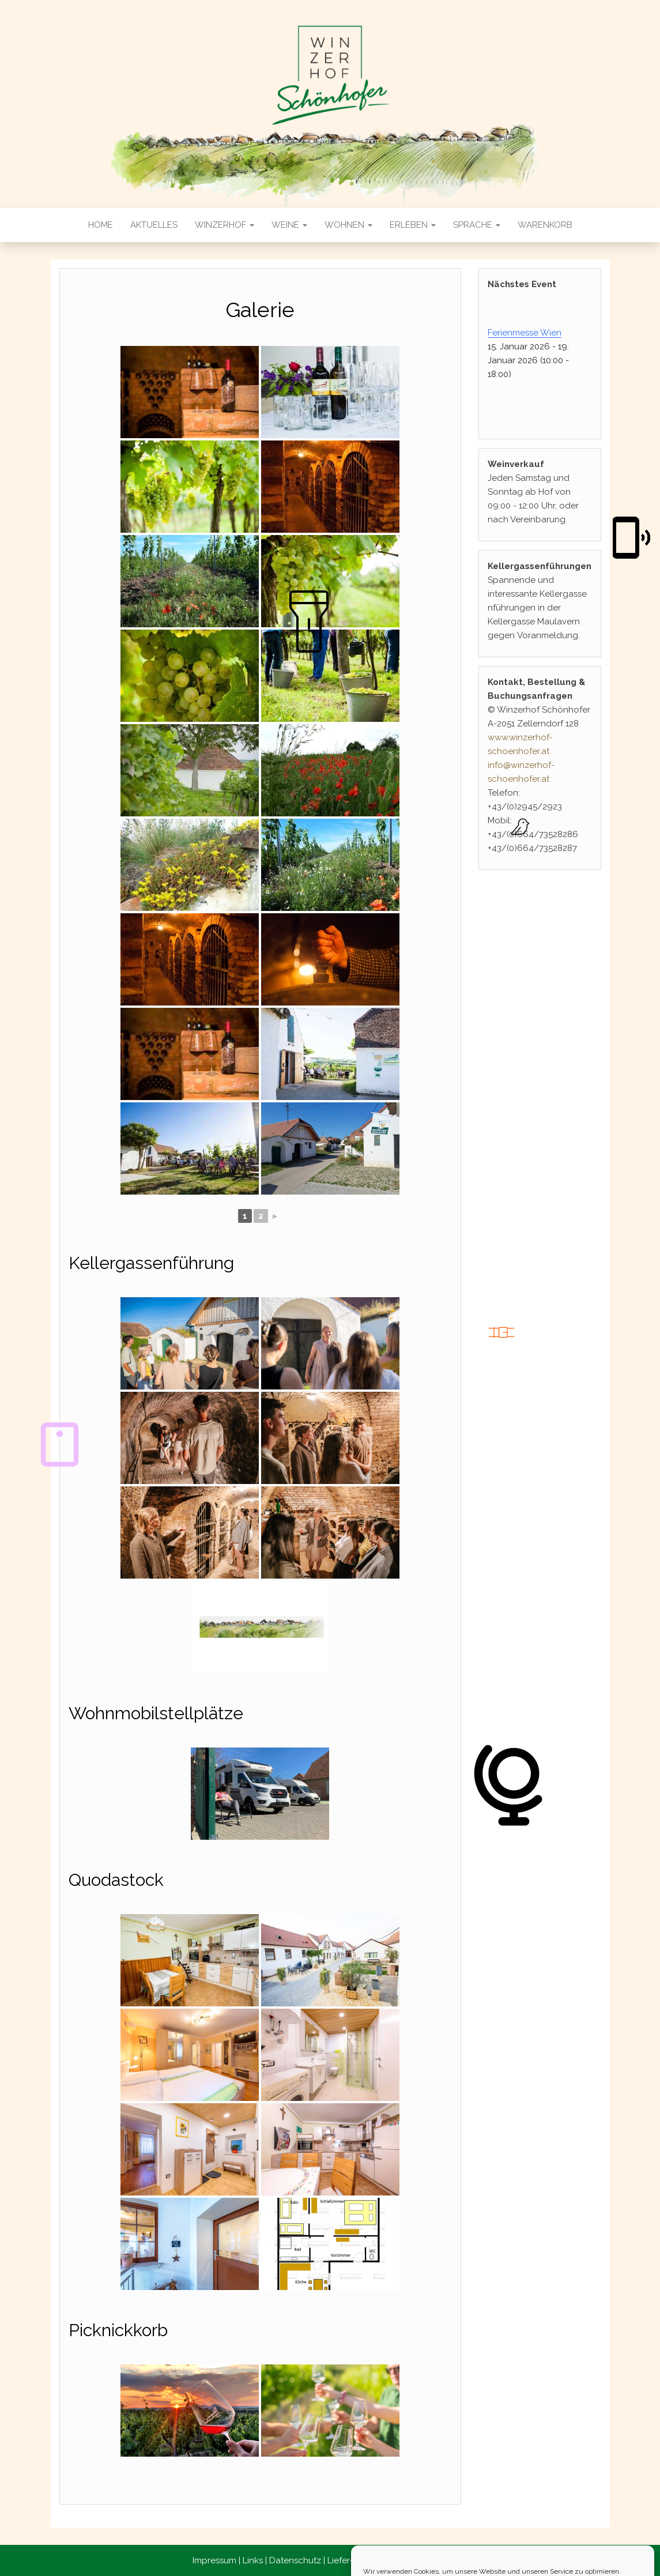 This screenshot has width=660, height=2576. Describe the element at coordinates (309, 622) in the screenshot. I see `toggle flashlight on or off` at that location.